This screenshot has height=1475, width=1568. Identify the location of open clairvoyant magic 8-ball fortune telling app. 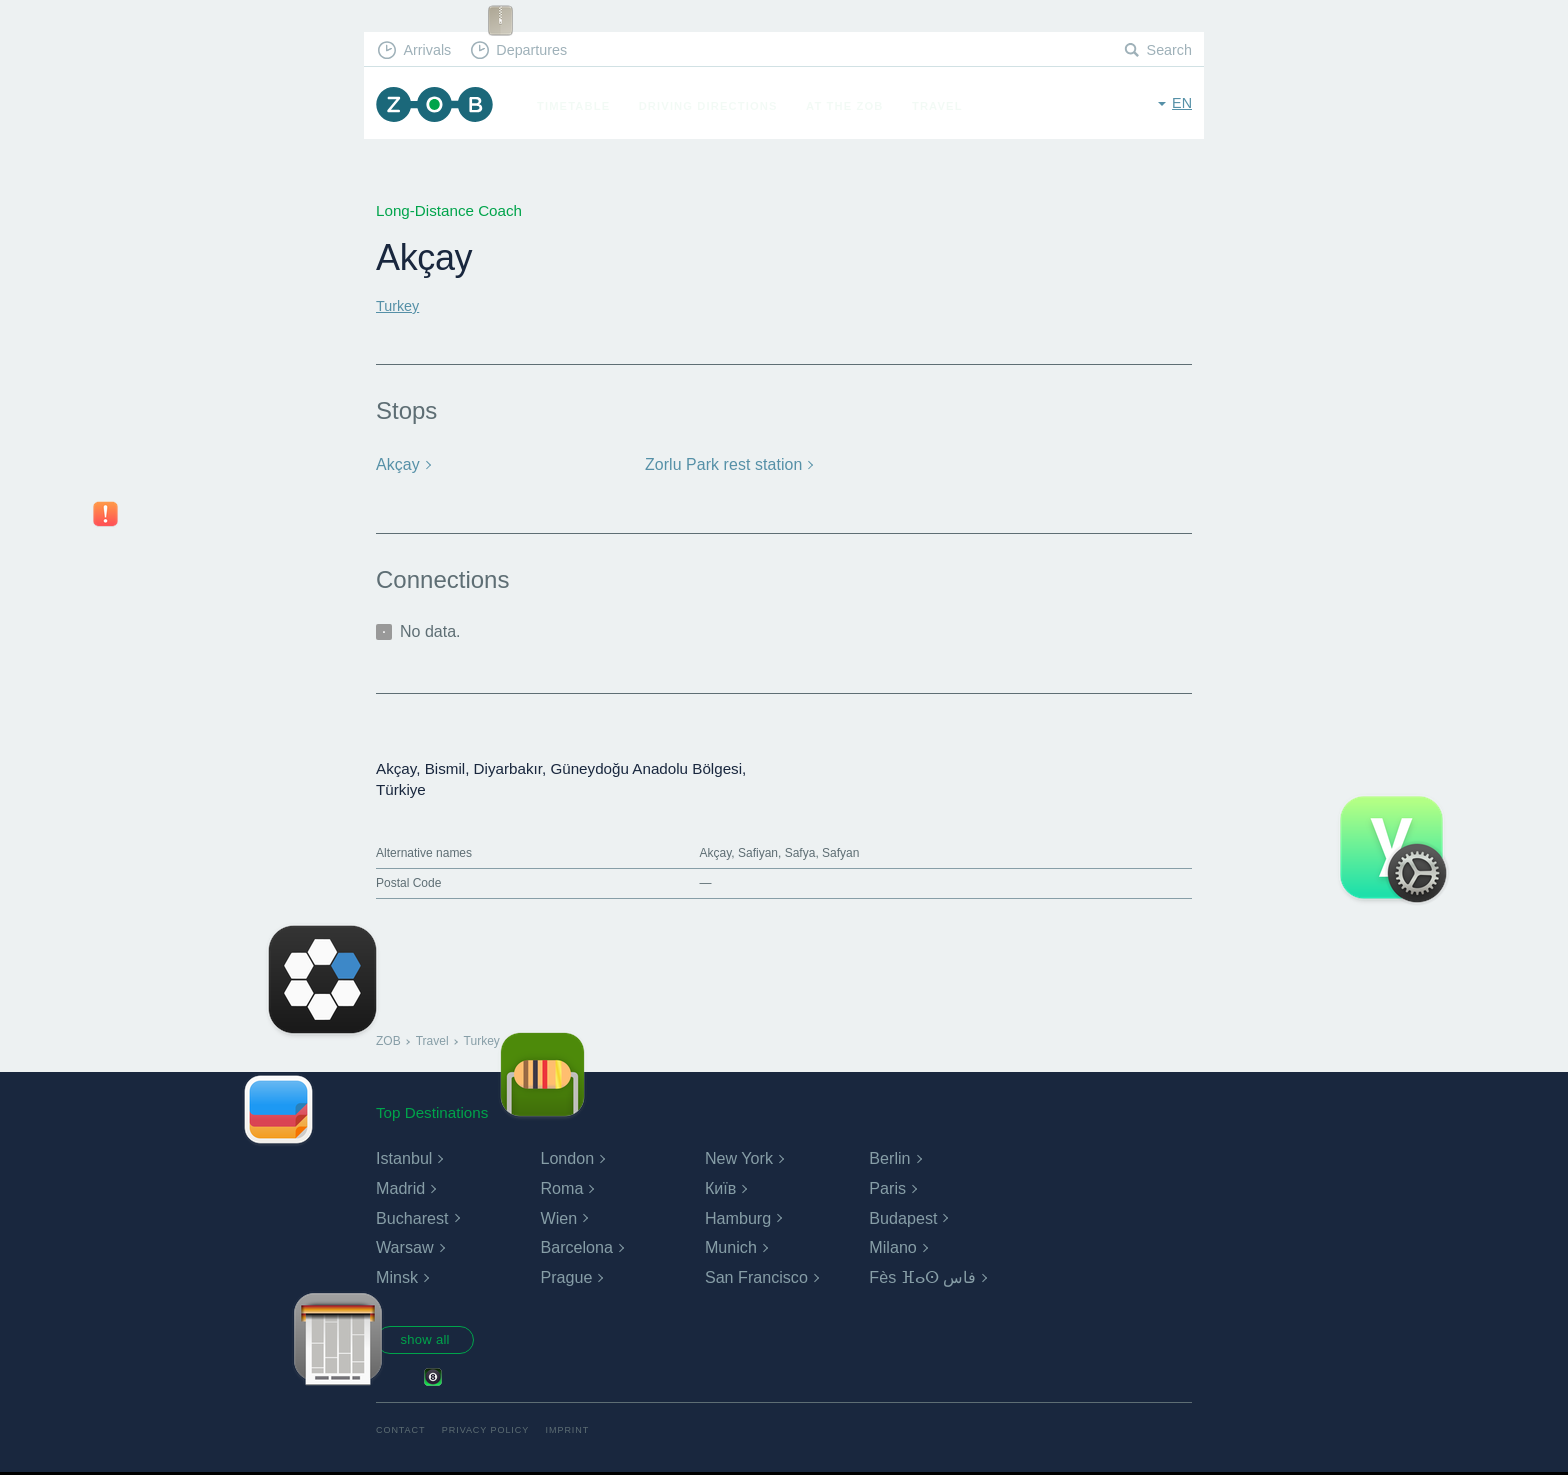
(433, 1377).